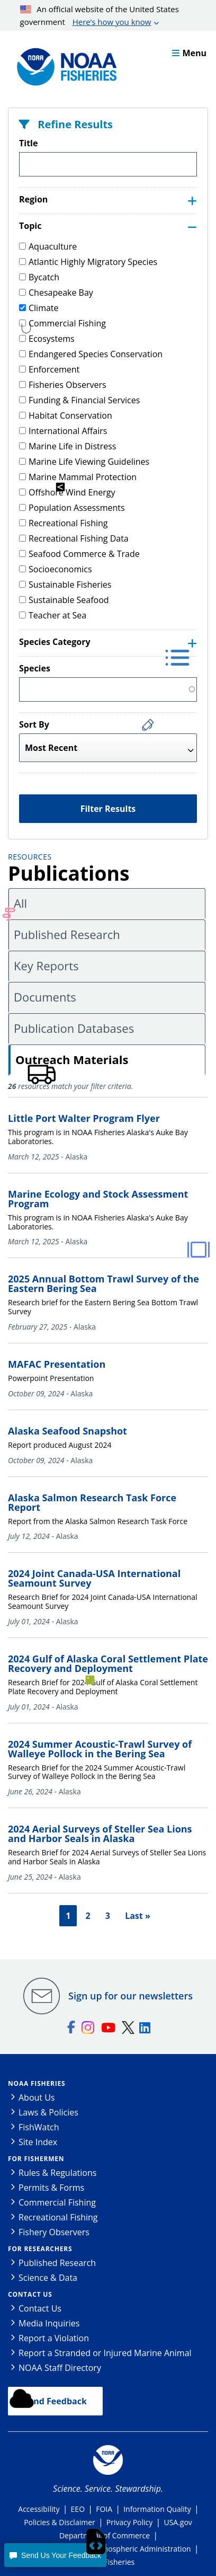  What do you see at coordinates (26, 327) in the screenshot?
I see `perform a union operation on selected shapes` at bounding box center [26, 327].